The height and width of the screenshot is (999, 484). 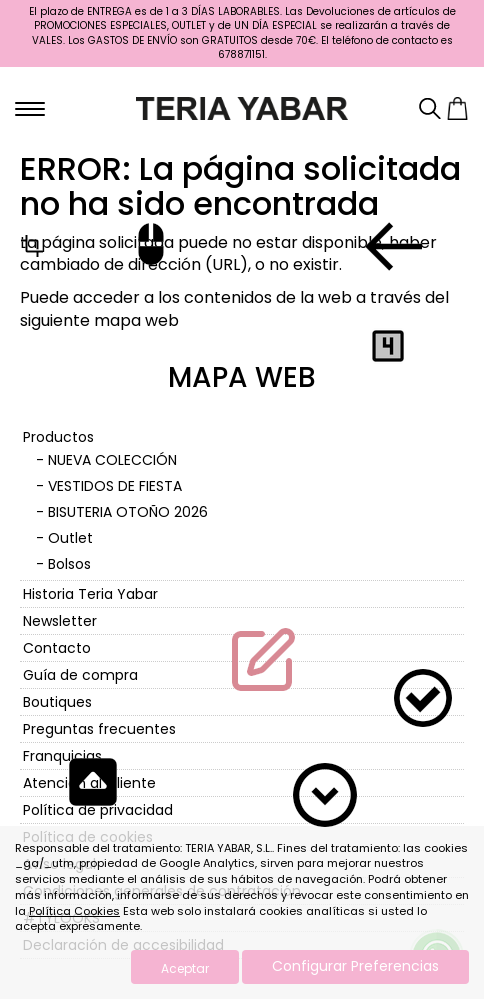 I want to click on indicates mouse input is available or required, so click(x=151, y=244).